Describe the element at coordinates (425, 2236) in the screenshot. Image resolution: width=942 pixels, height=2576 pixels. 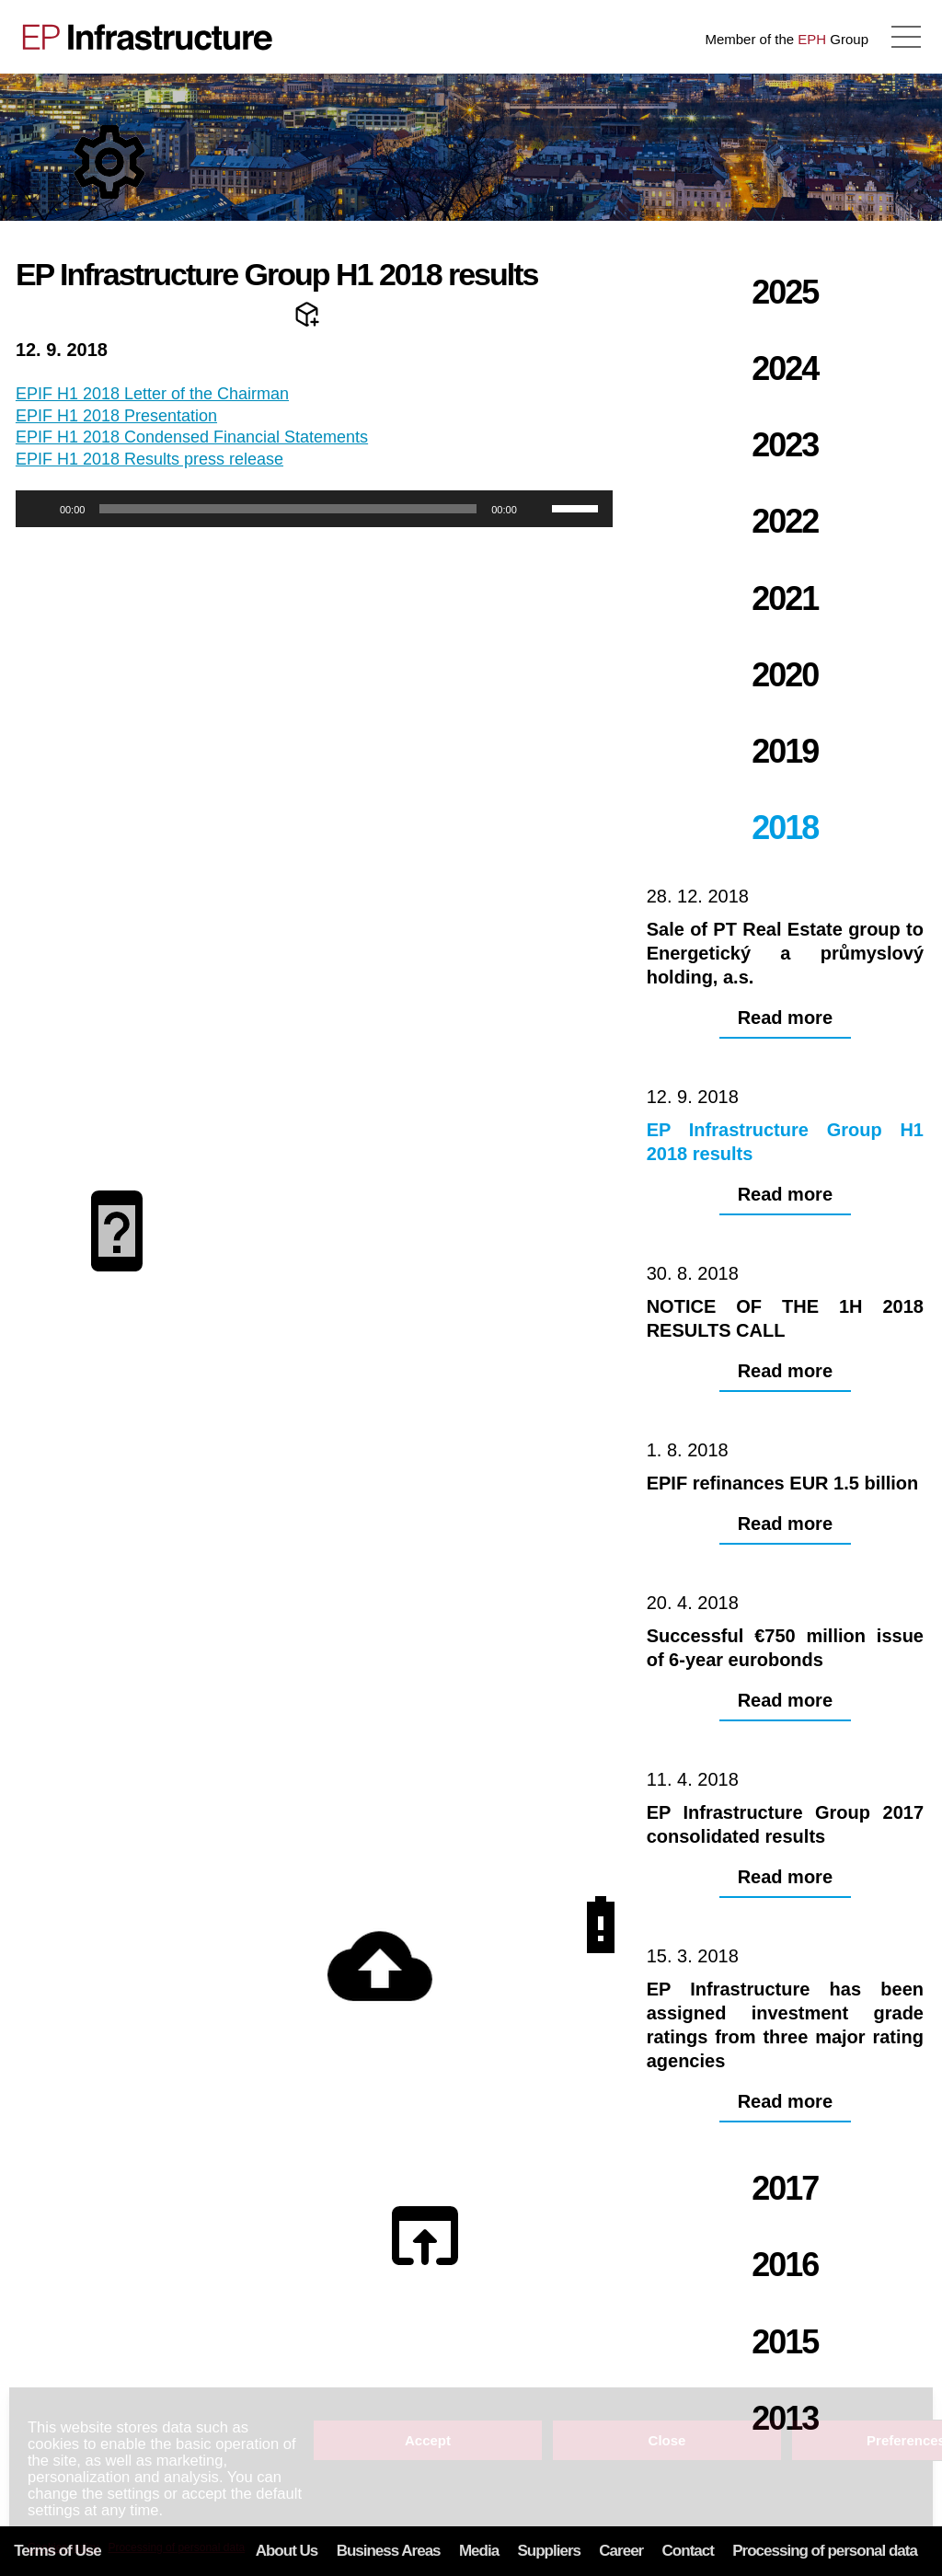
I see `open link in browser` at that location.